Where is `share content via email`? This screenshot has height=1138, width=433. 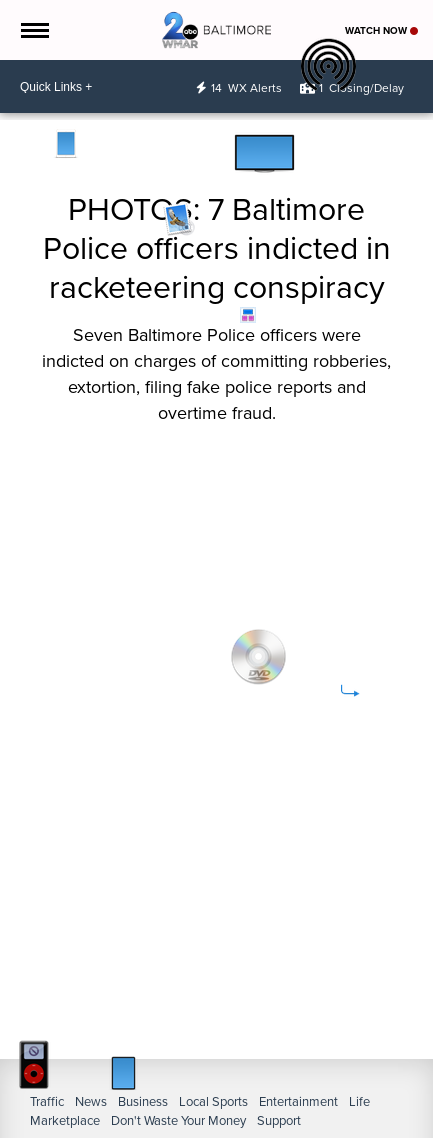 share content via email is located at coordinates (177, 218).